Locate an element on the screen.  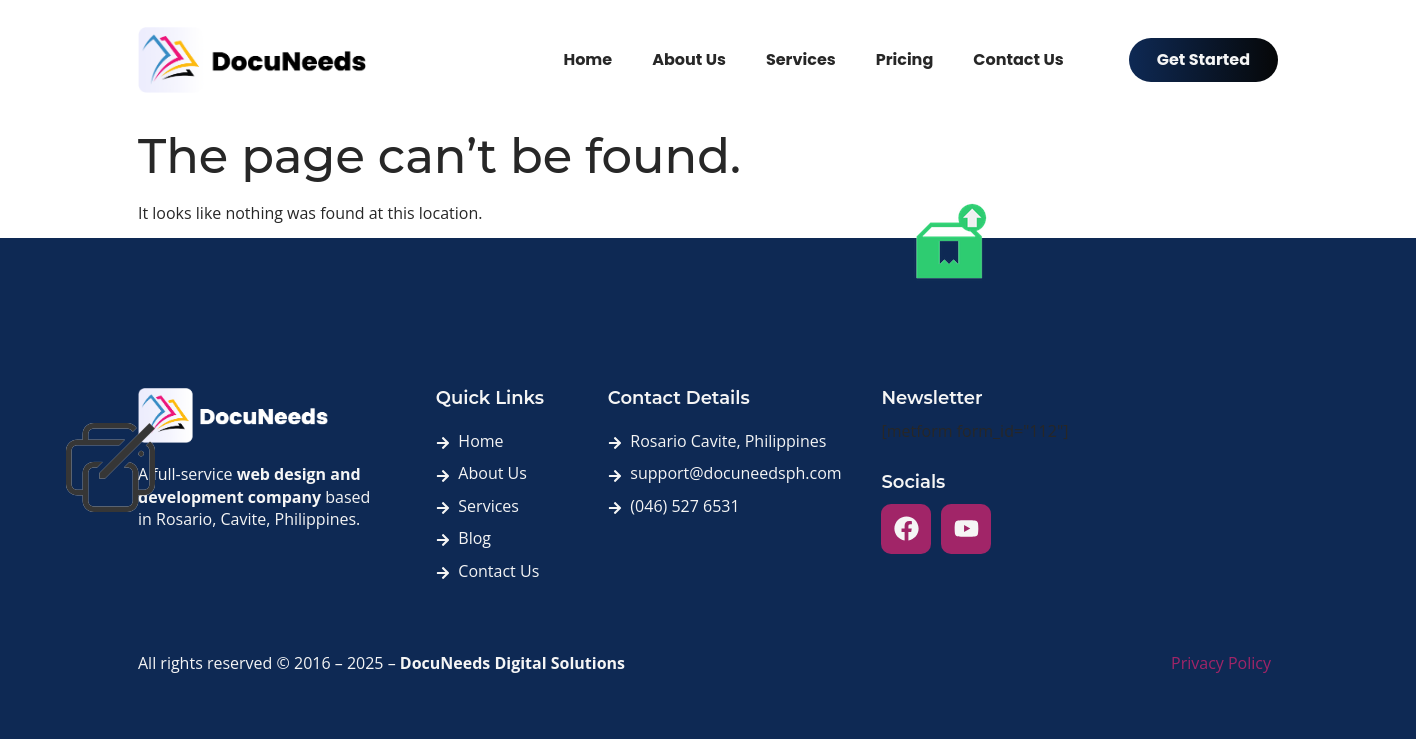
software update available for download is located at coordinates (949, 241).